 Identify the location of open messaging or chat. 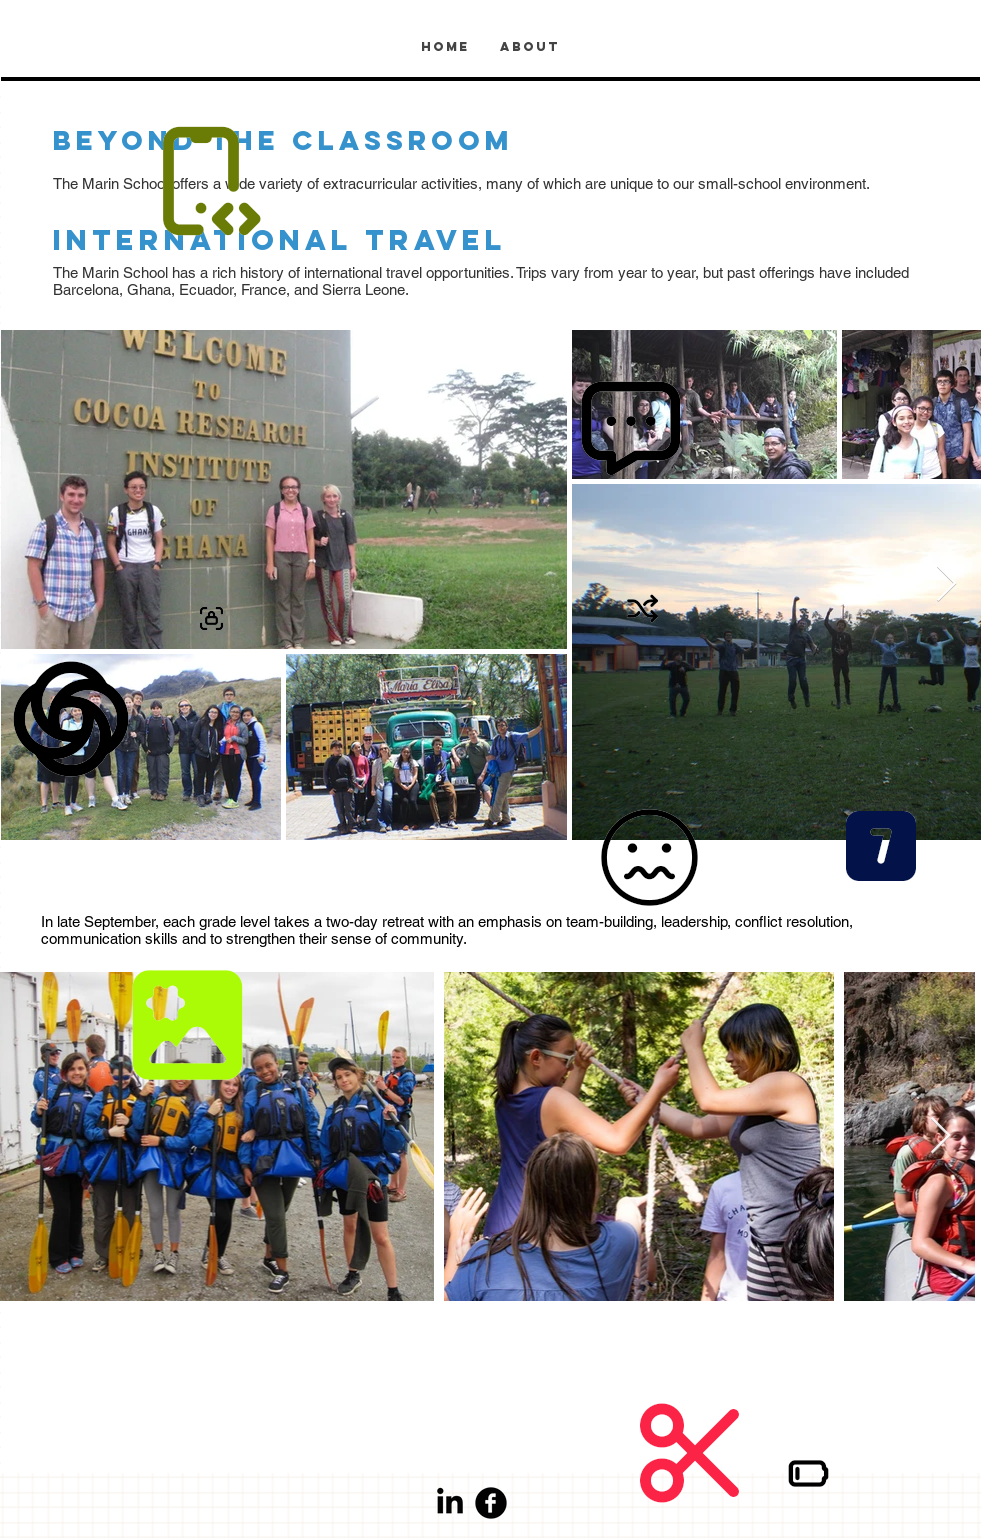
(631, 426).